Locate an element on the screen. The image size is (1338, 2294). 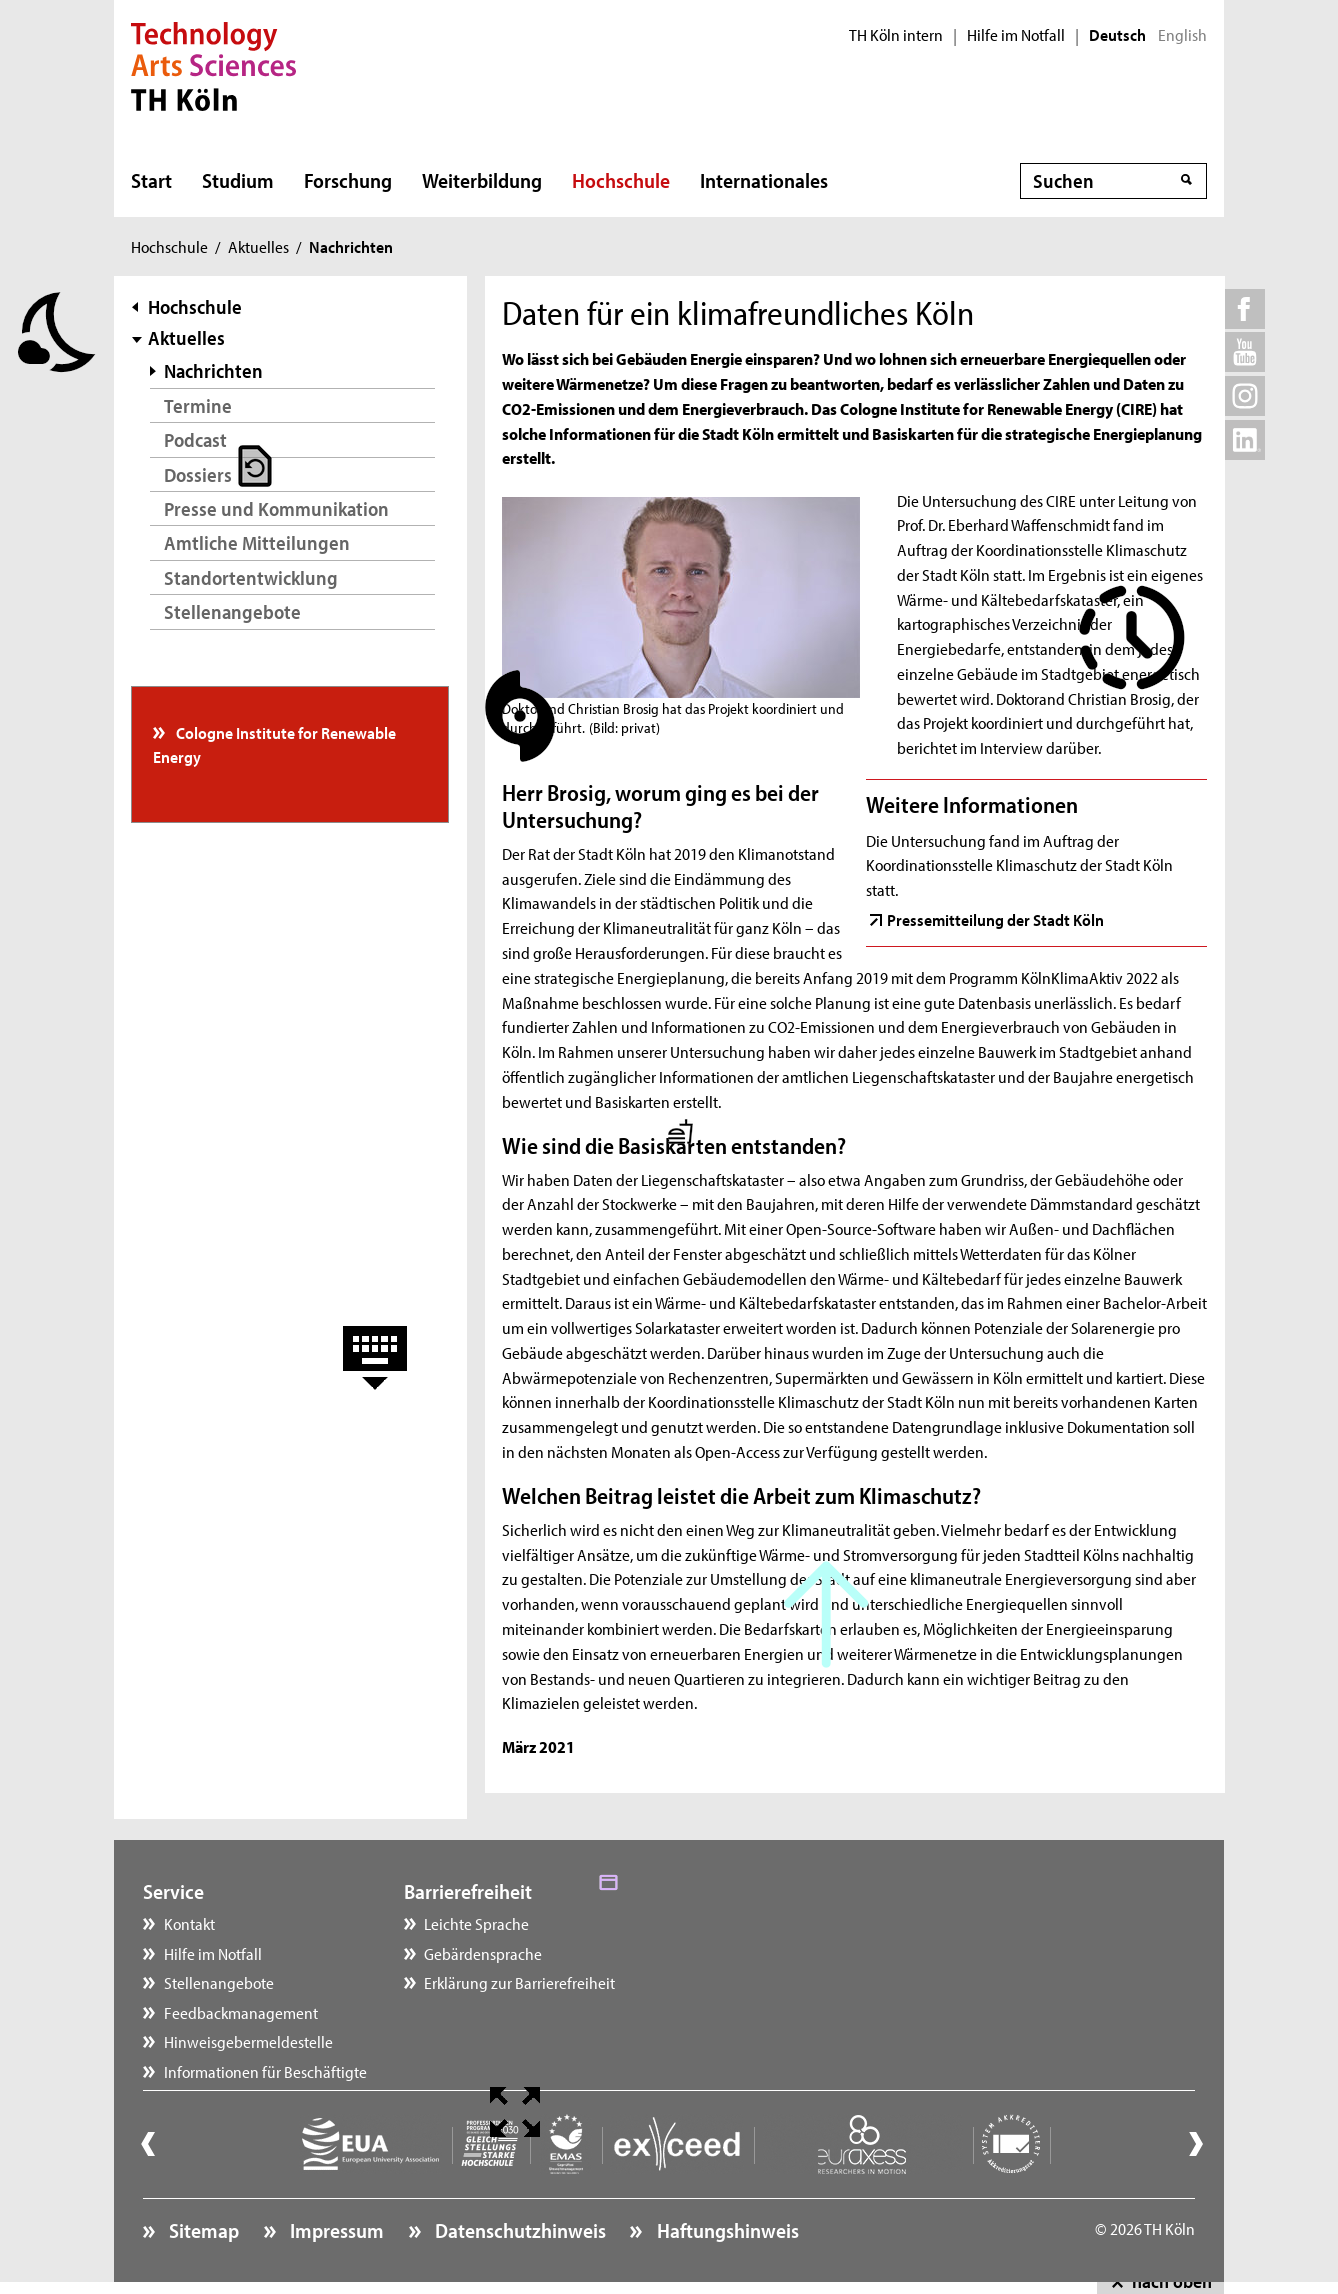
toggle viewing history on or off is located at coordinates (1131, 637).